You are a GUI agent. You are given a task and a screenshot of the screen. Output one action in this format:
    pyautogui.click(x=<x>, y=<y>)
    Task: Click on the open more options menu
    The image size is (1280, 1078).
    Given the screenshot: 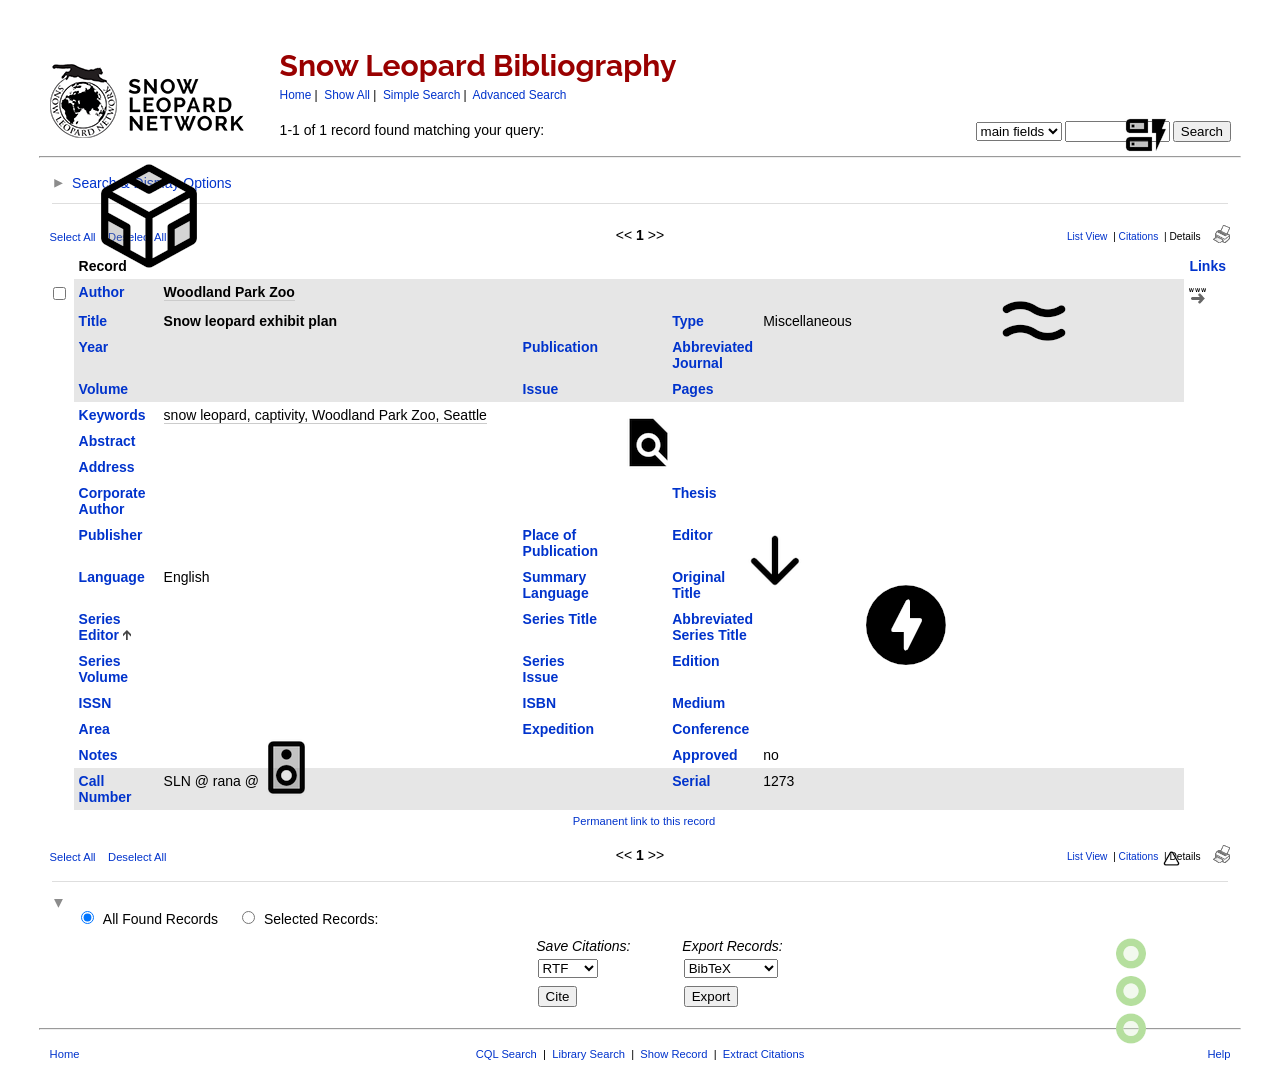 What is the action you would take?
    pyautogui.click(x=1131, y=991)
    